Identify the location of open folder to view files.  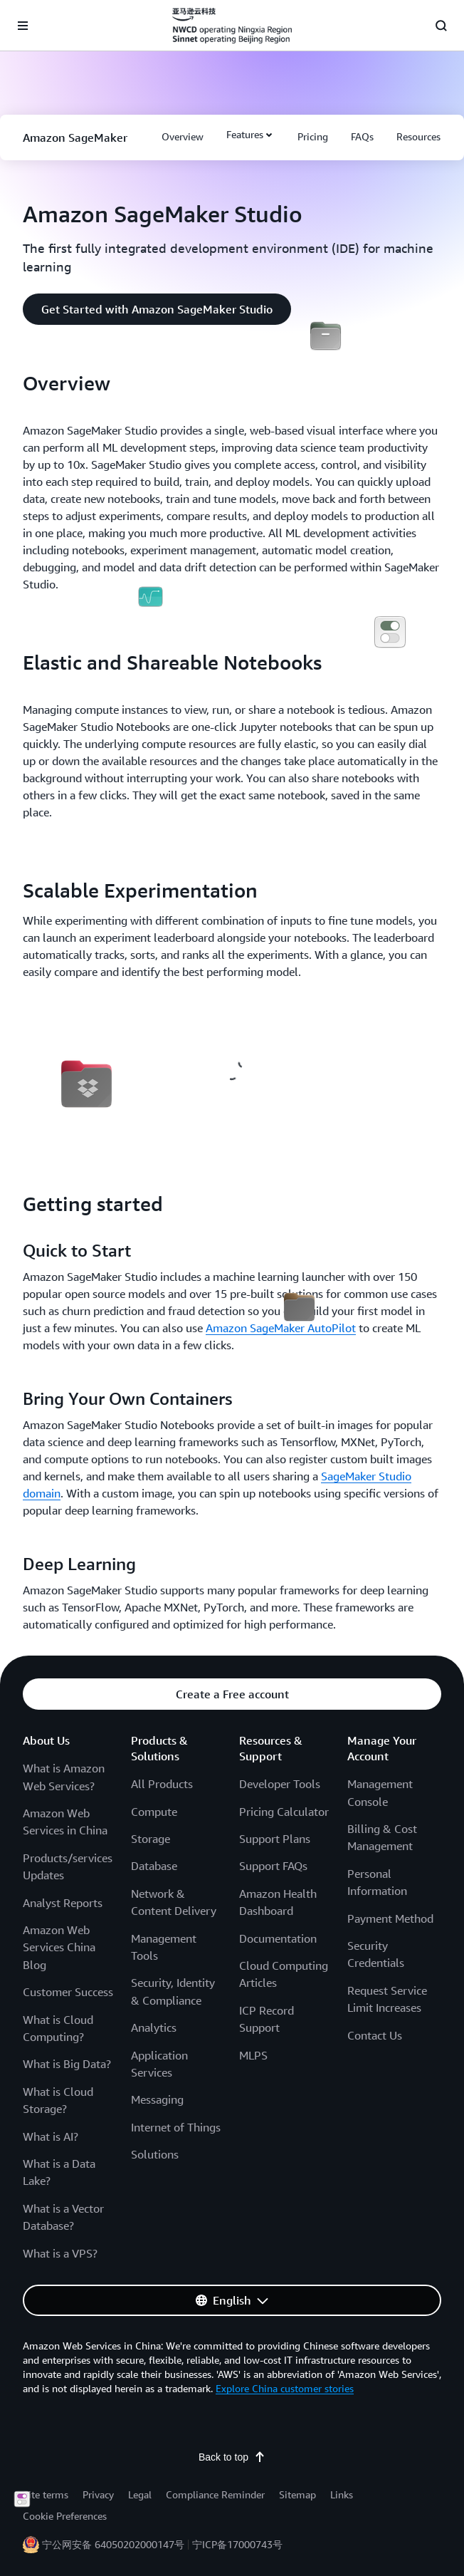
(299, 1307).